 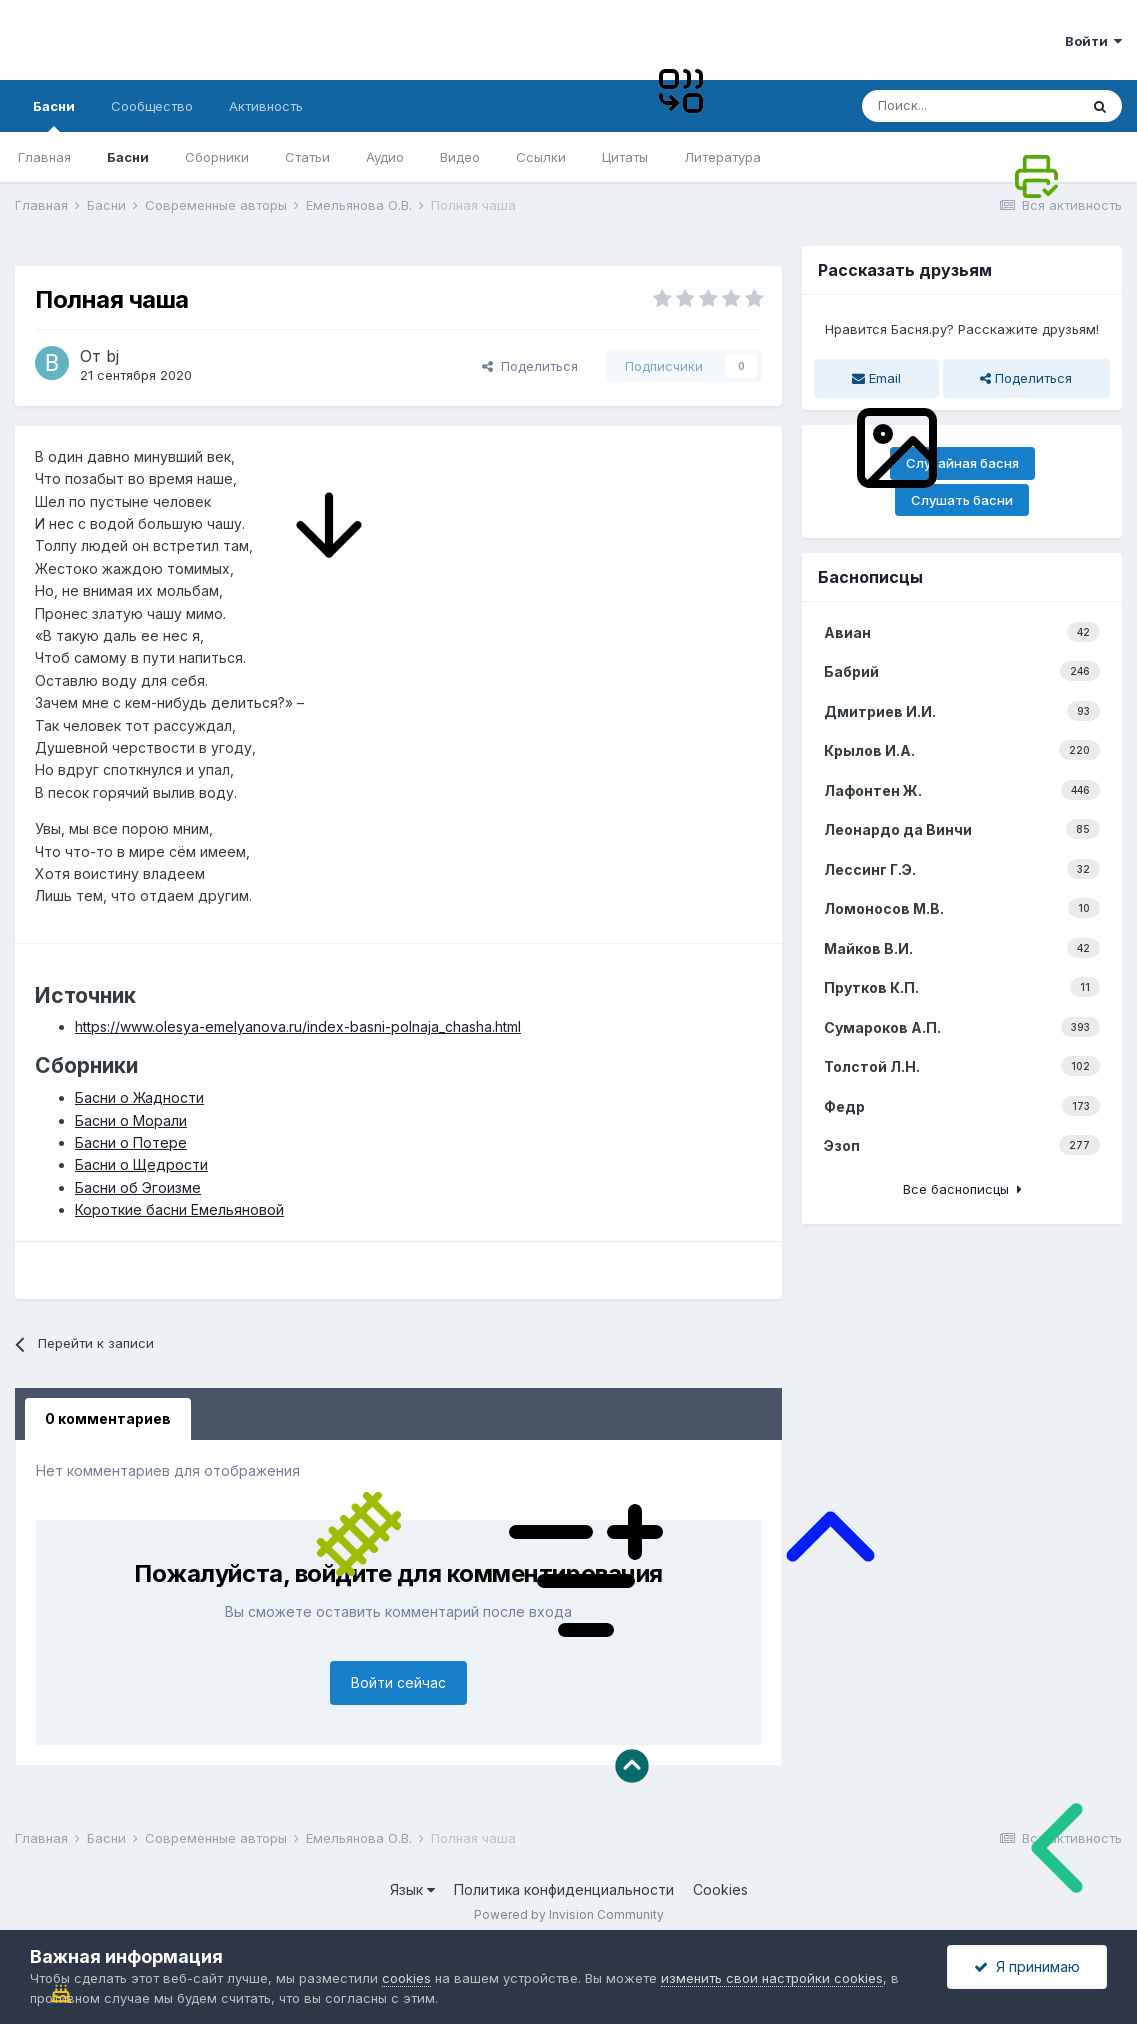 I want to click on view image or photo, so click(x=897, y=448).